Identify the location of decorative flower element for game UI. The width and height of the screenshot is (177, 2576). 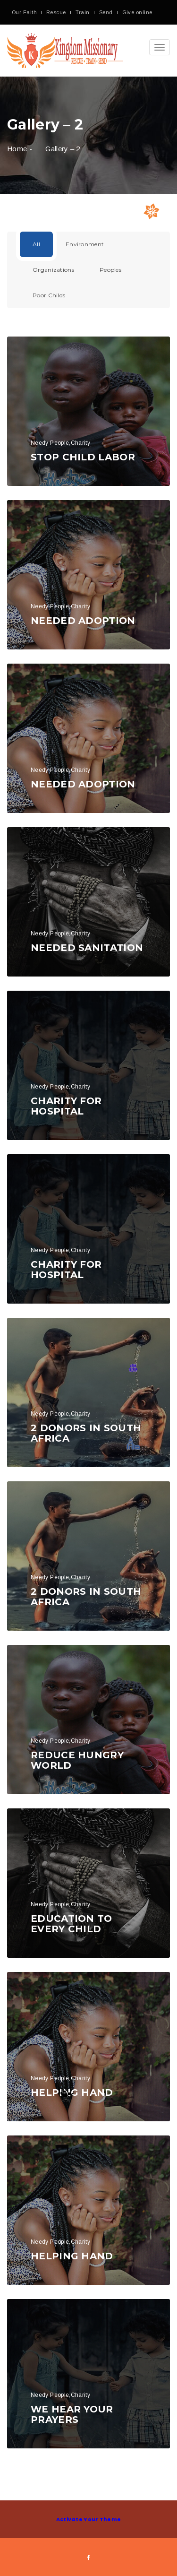
(152, 211).